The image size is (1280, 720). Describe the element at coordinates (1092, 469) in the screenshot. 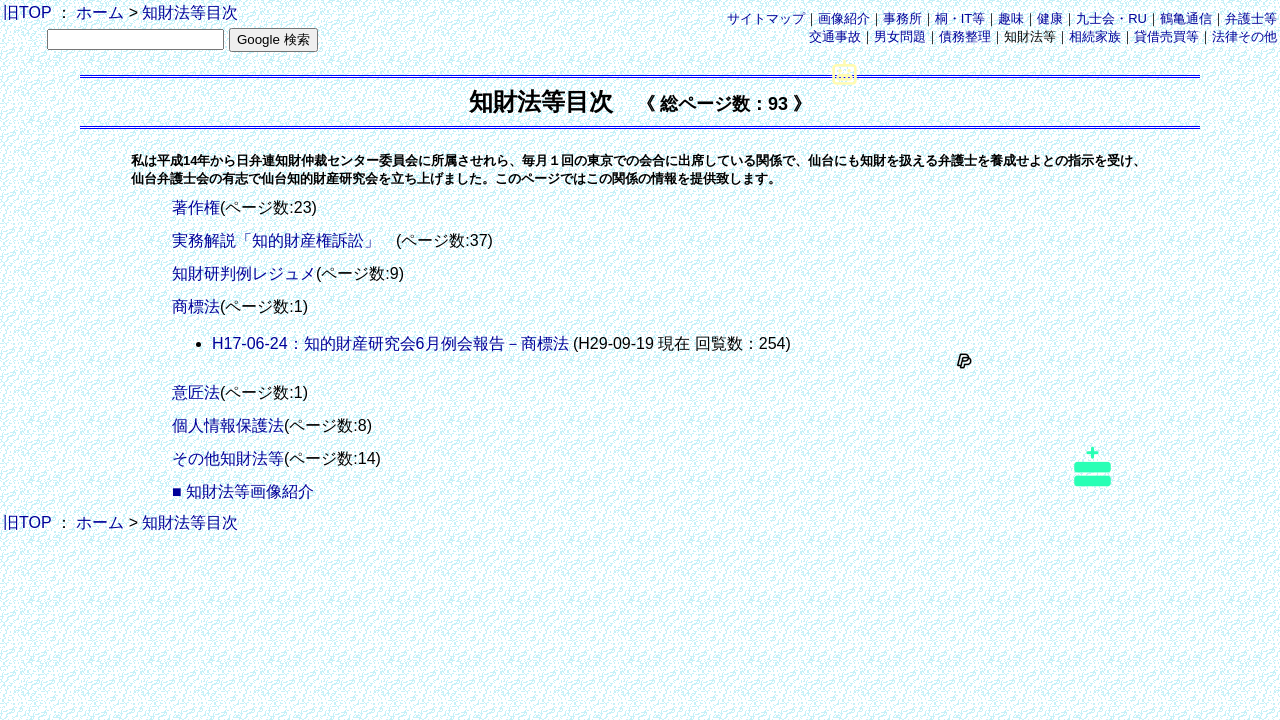

I see `add a new row at the top of a table` at that location.